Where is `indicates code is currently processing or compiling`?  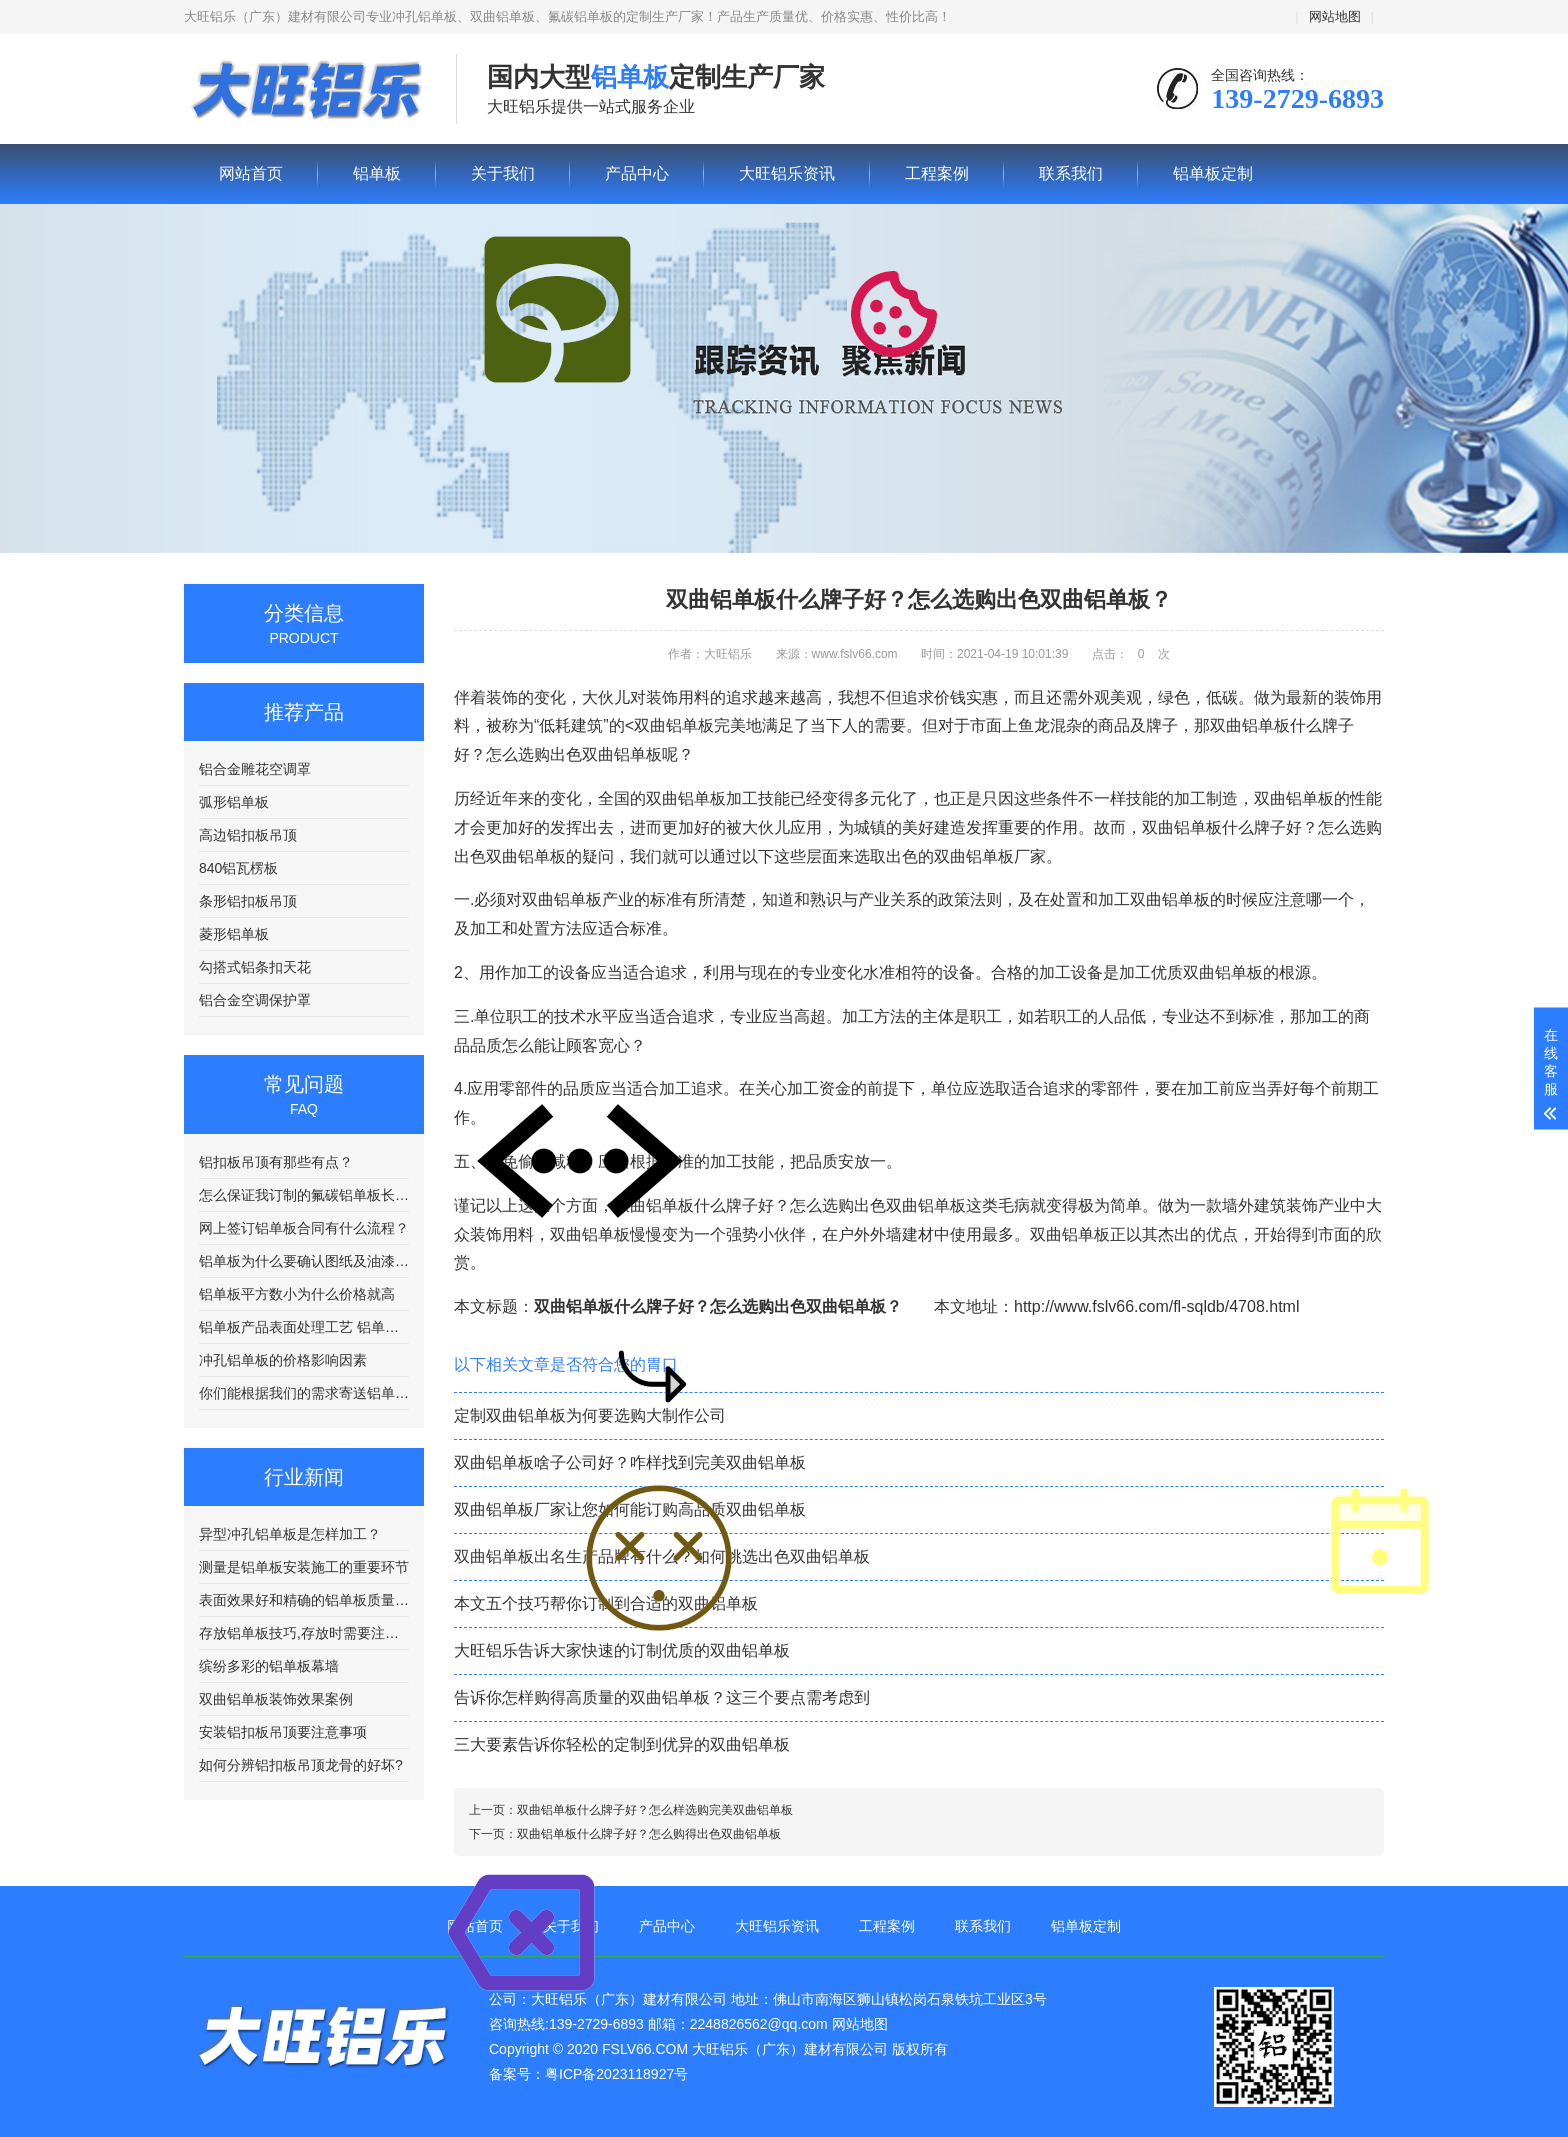 indicates code is currently processing or compiling is located at coordinates (580, 1161).